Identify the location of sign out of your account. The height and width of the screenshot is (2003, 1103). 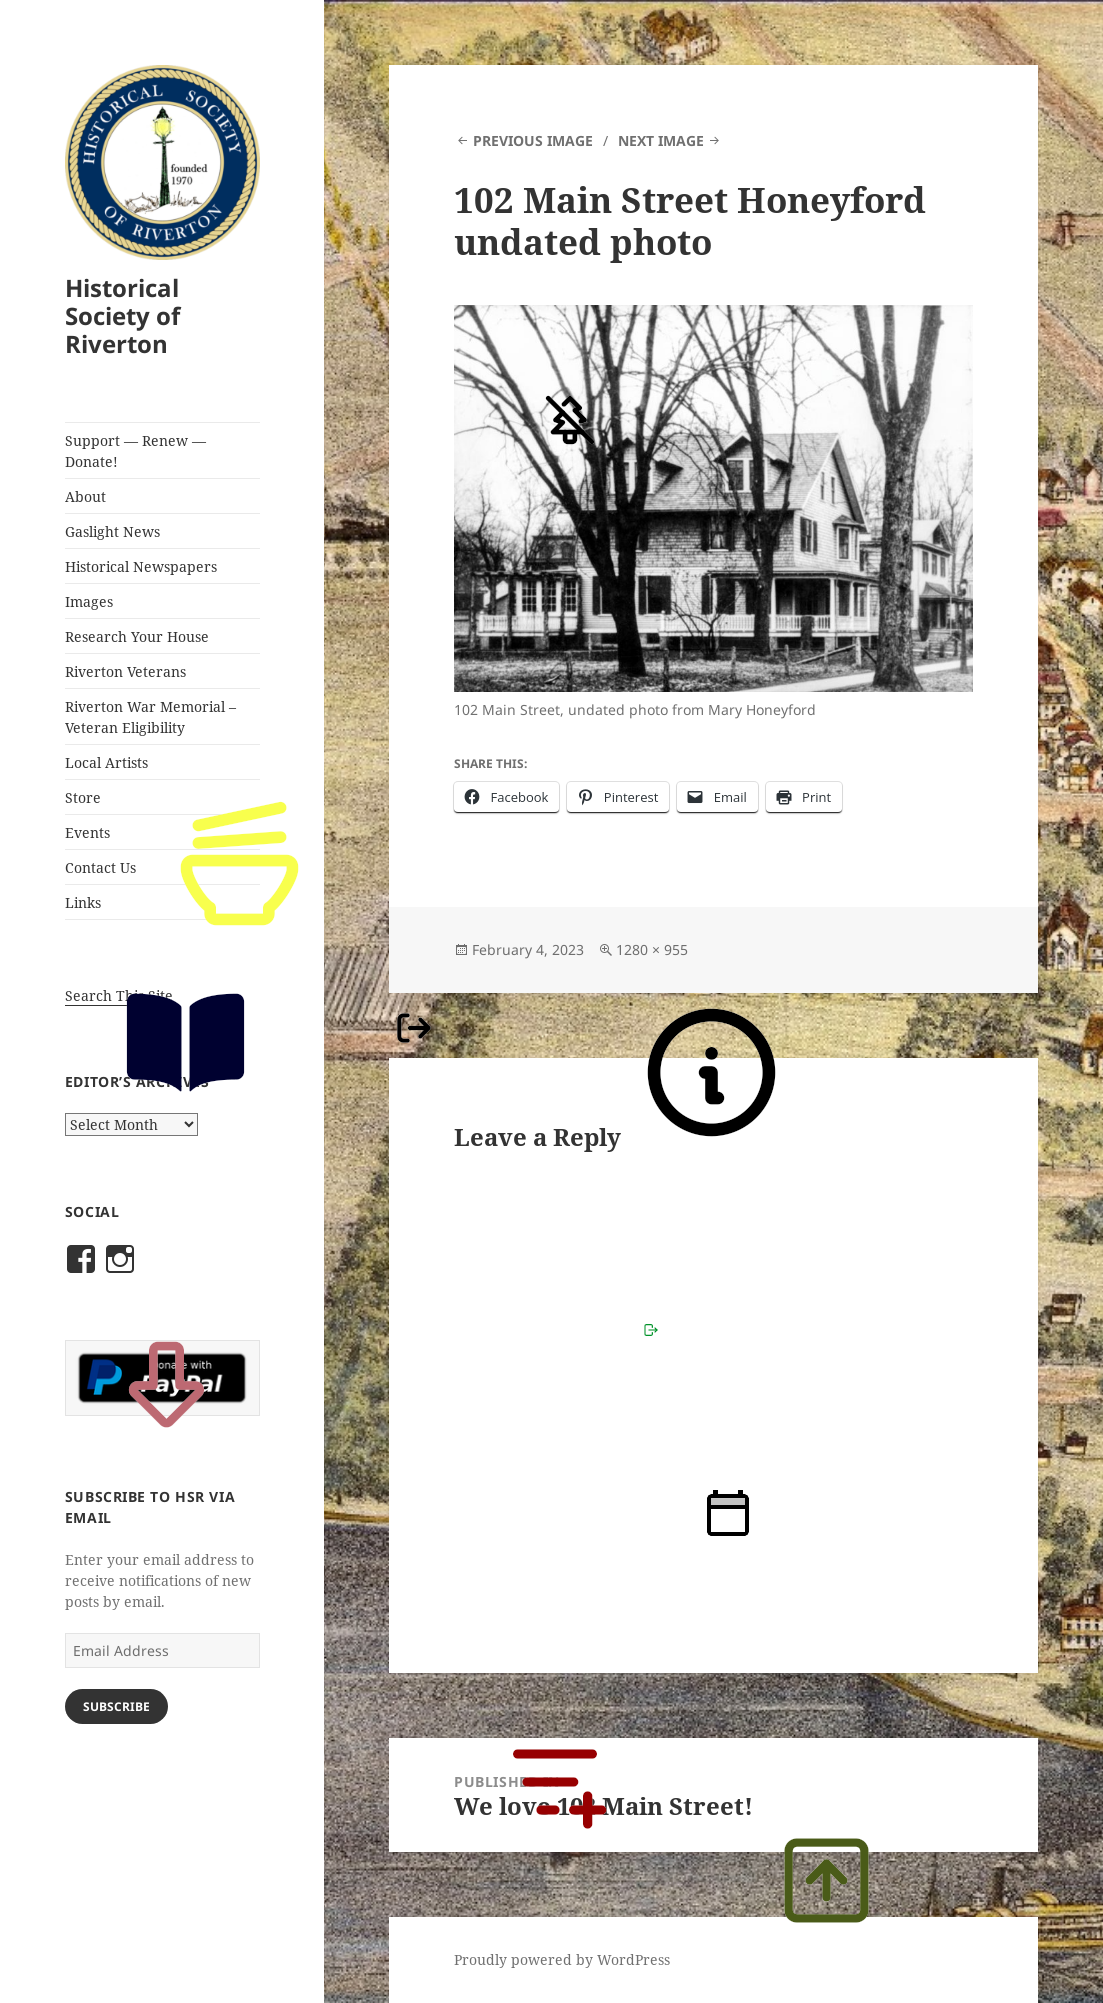
(414, 1028).